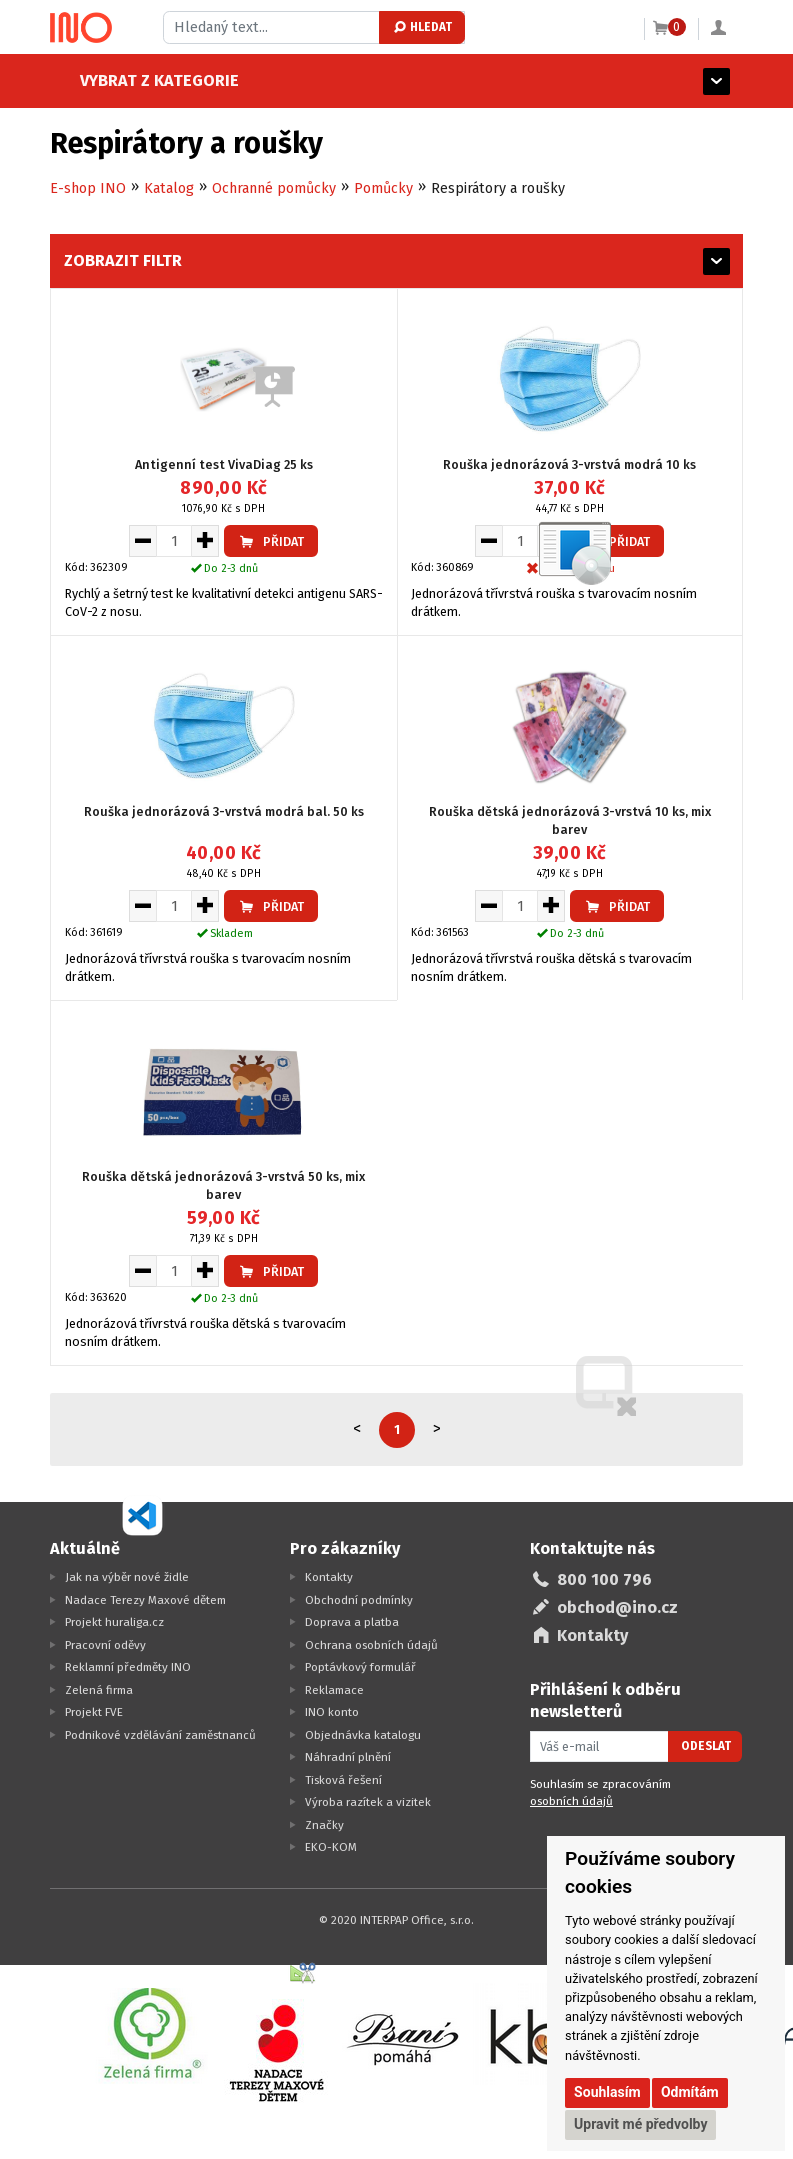 This screenshot has width=793, height=2159. Describe the element at coordinates (274, 385) in the screenshot. I see `open or view a presentation file` at that location.